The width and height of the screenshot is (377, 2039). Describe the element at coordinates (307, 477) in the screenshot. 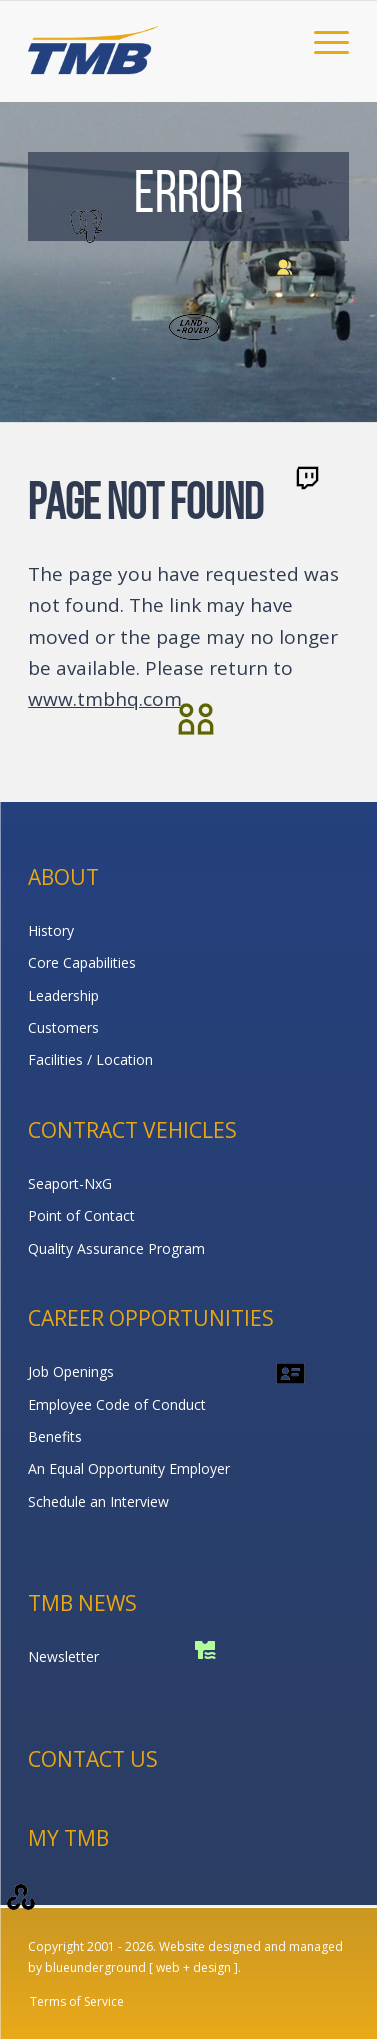

I see `open Twitch app` at that location.